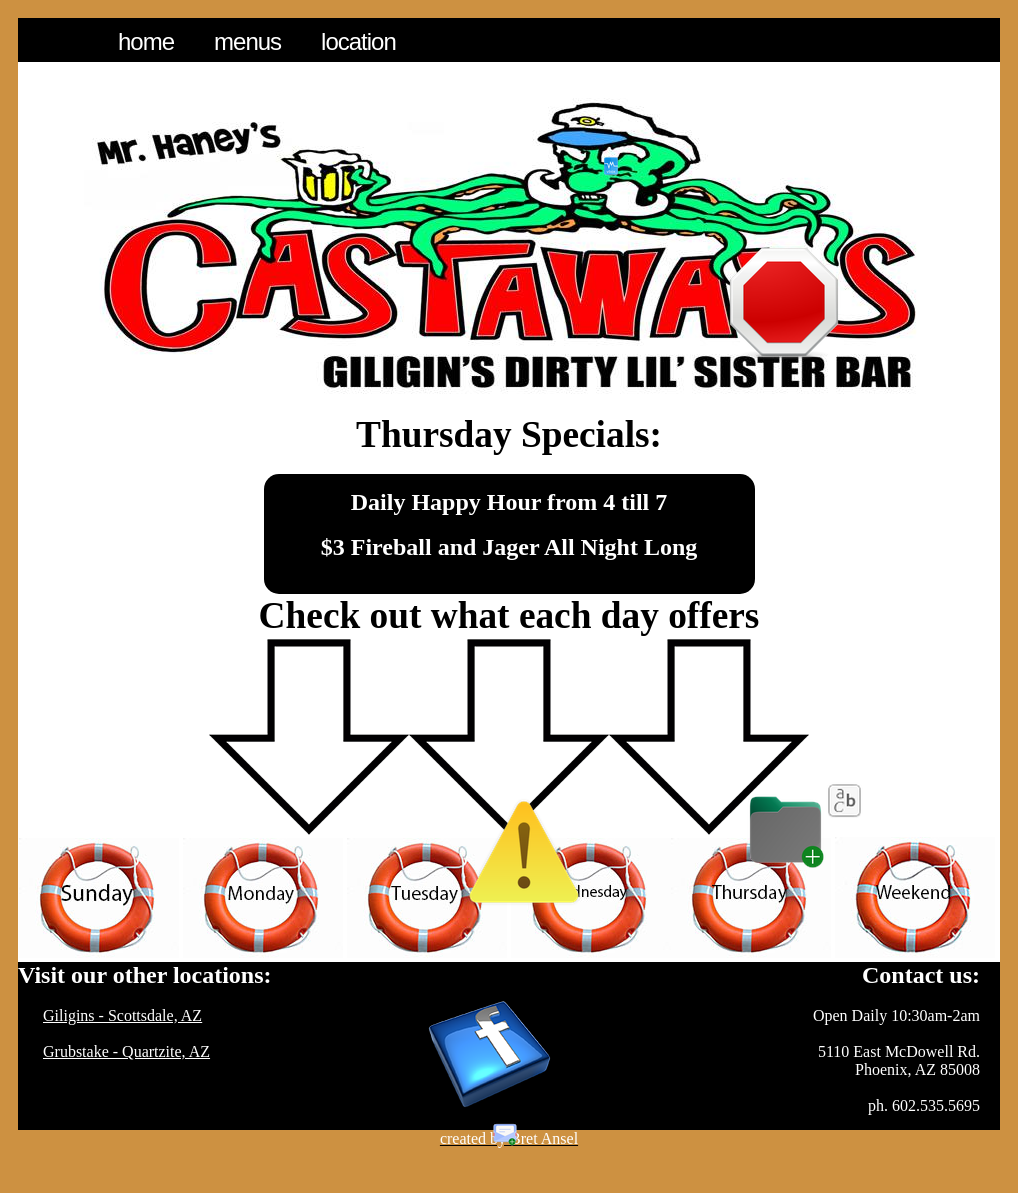 The image size is (1018, 1193). I want to click on compose a new email message, so click(505, 1133).